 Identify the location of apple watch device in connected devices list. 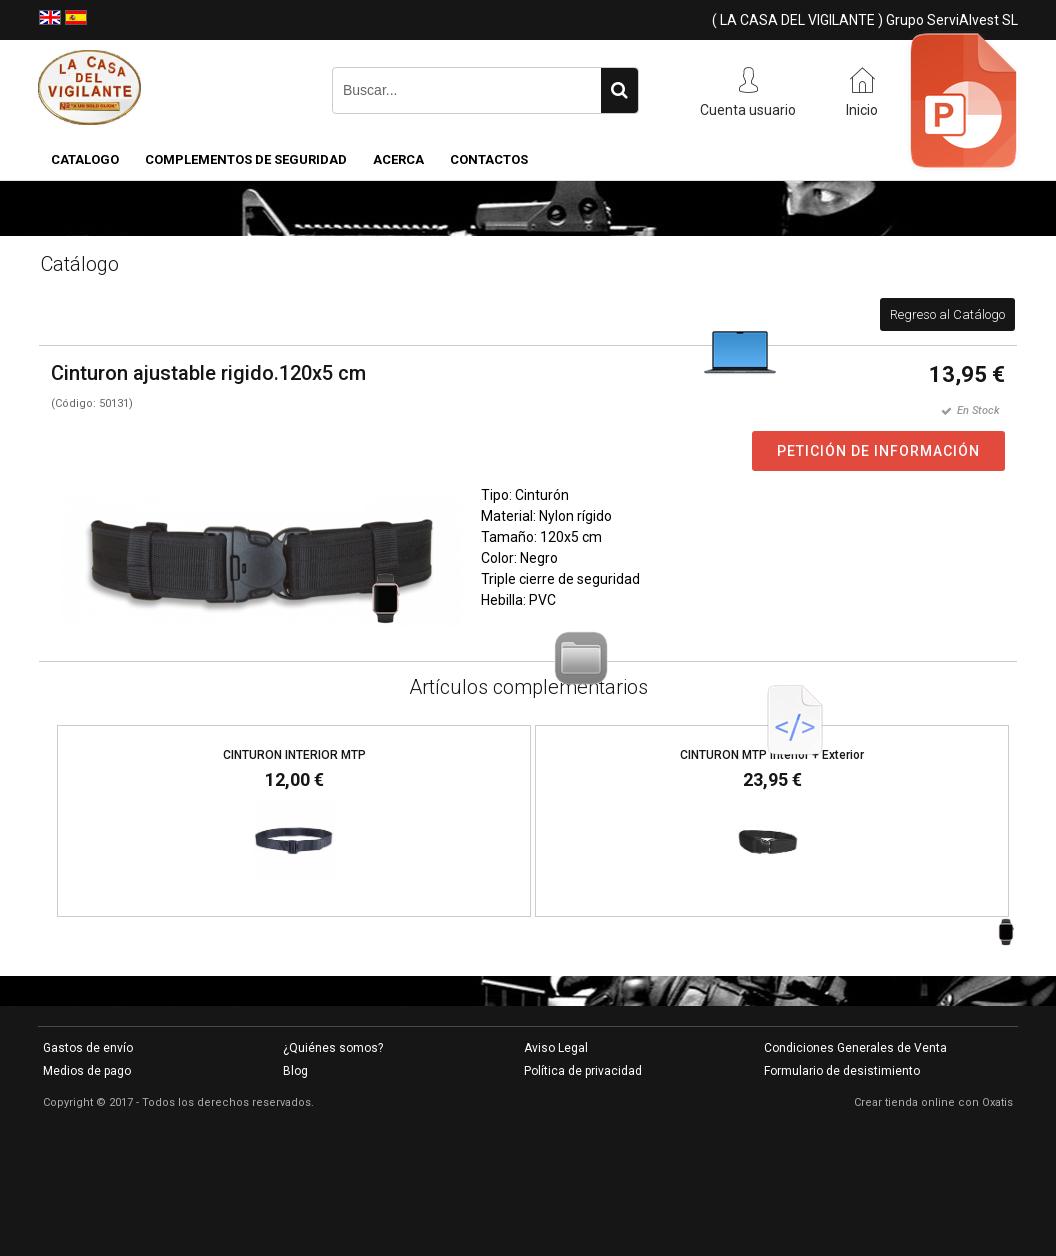
(385, 598).